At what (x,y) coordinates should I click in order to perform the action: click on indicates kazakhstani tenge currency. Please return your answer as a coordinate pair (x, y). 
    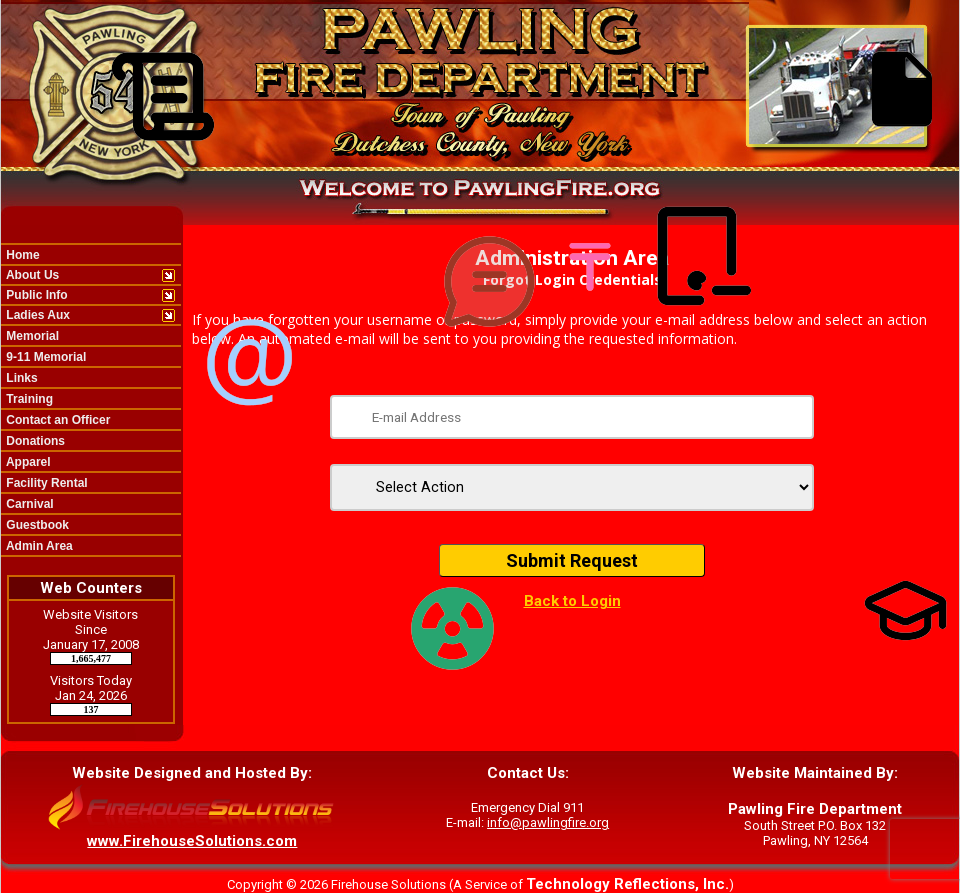
    Looking at the image, I should click on (590, 267).